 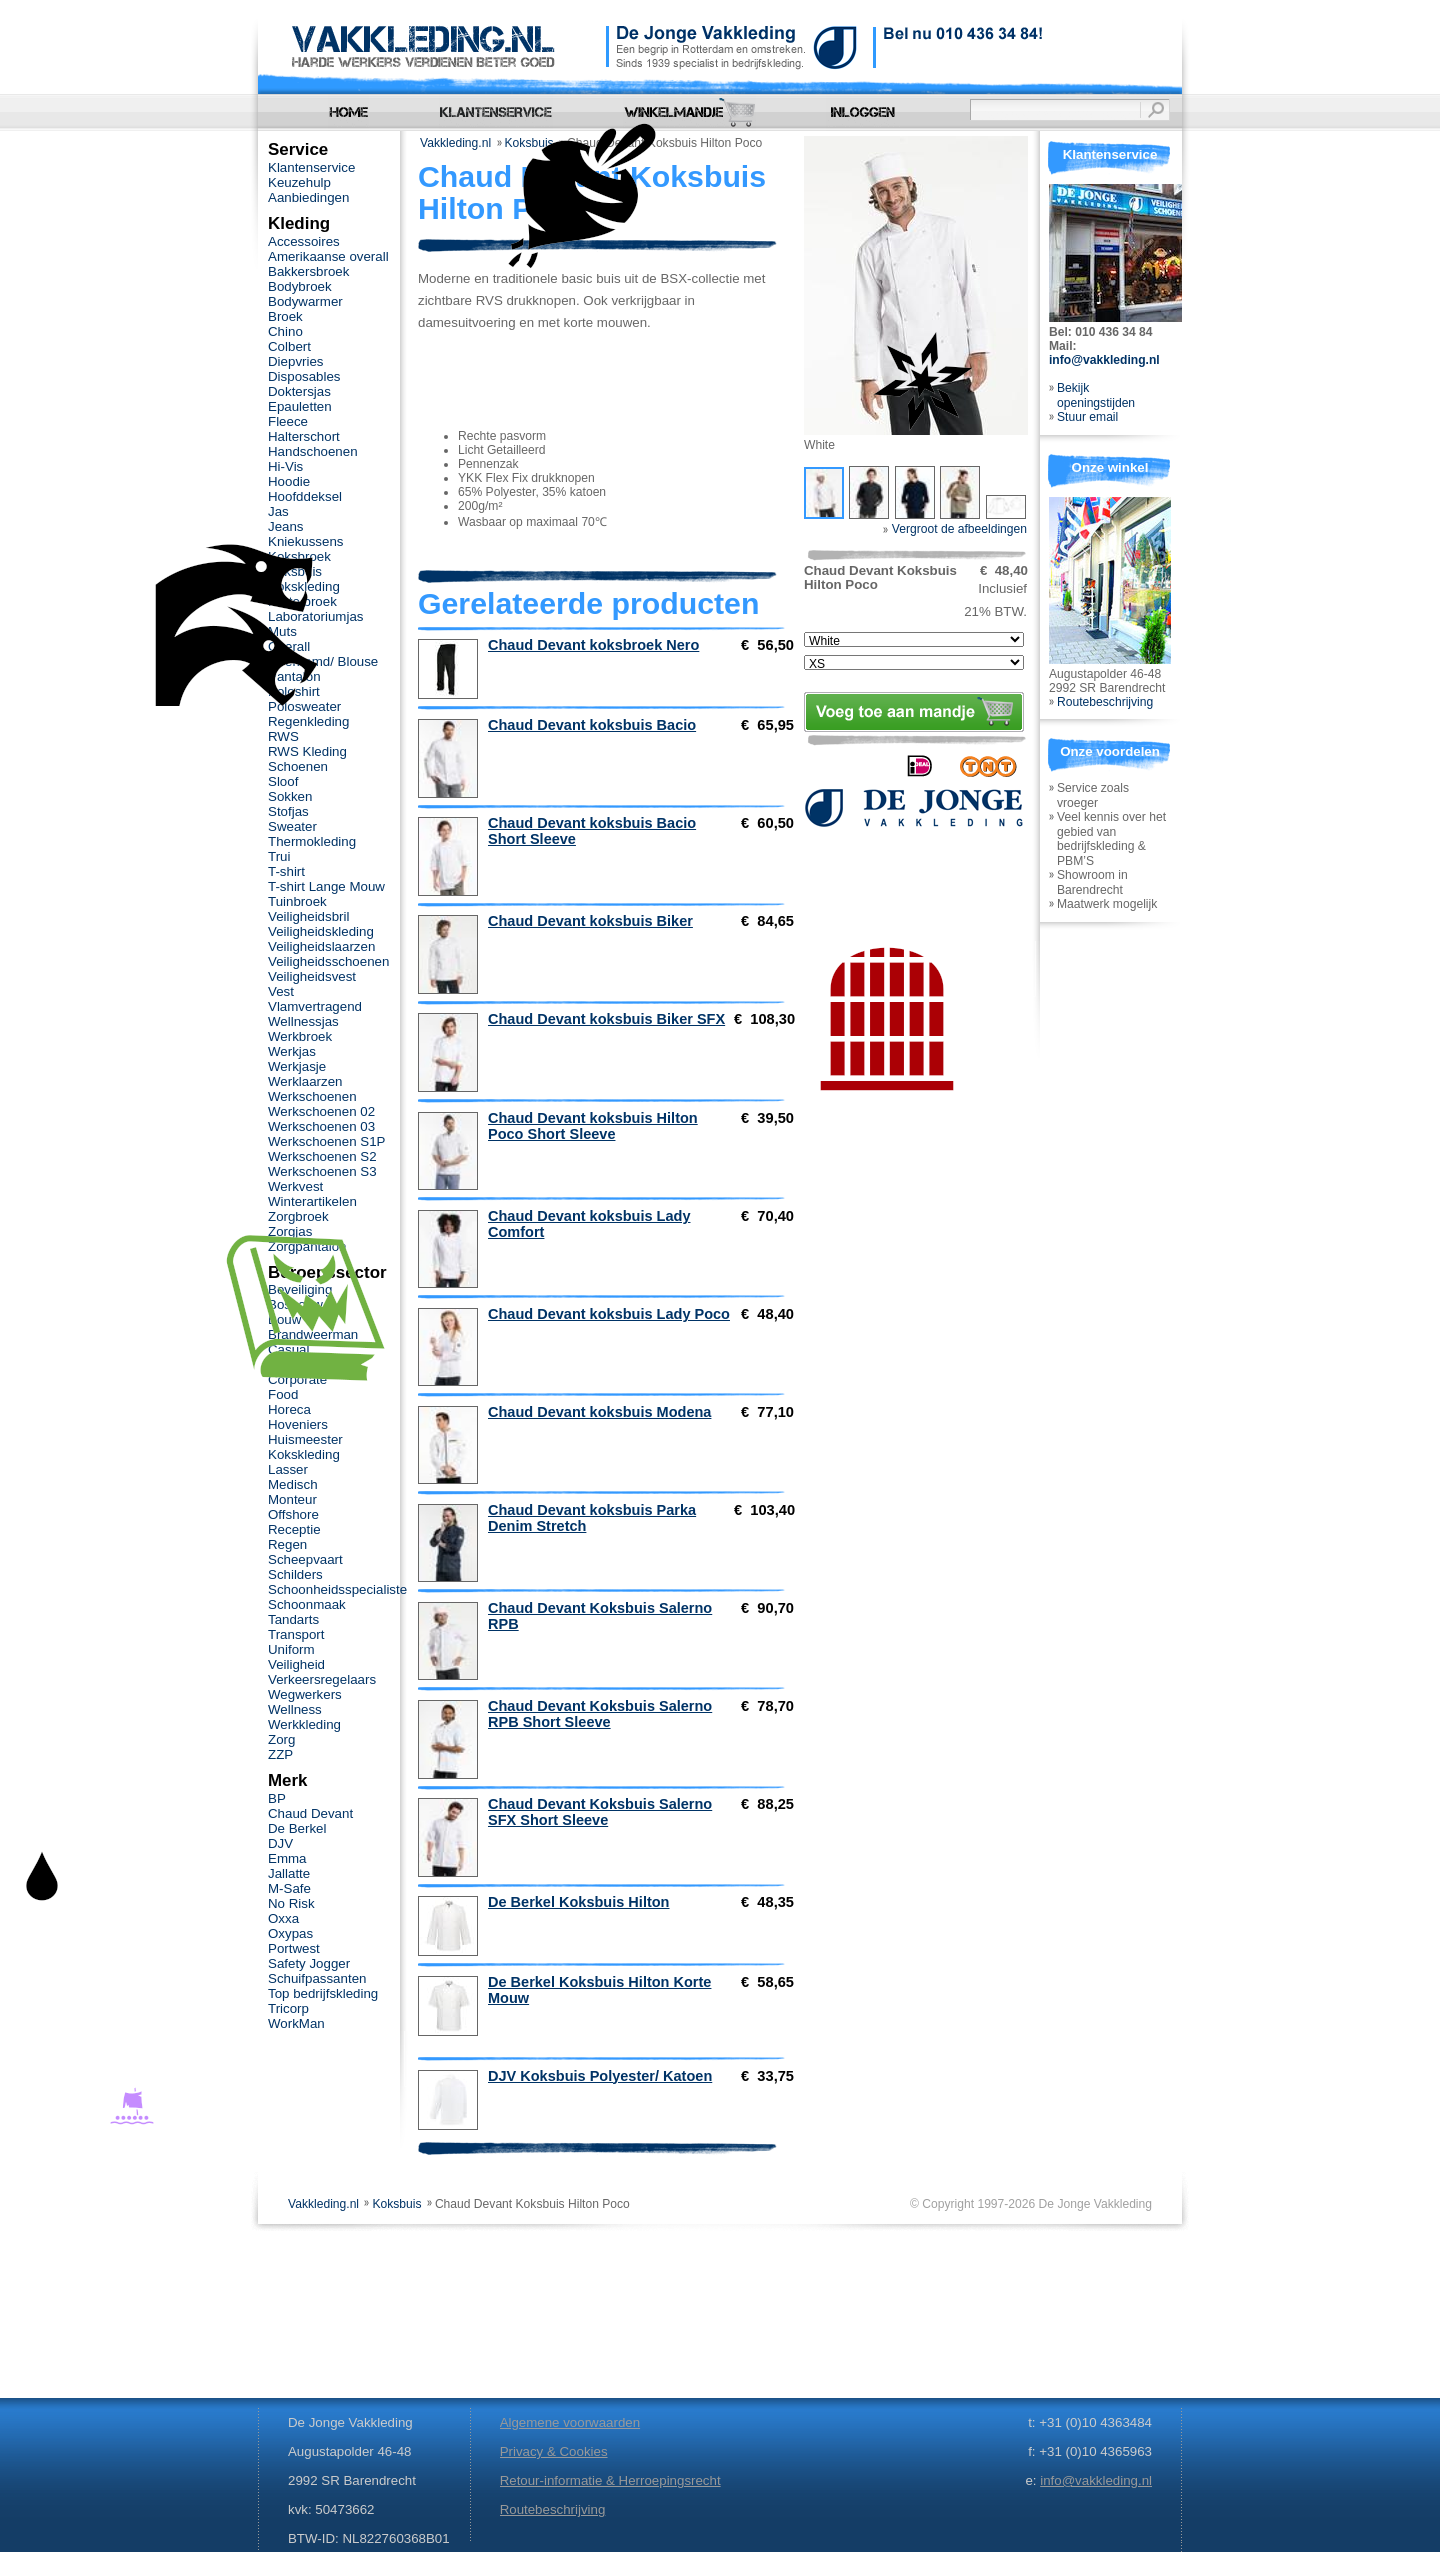 I want to click on indicates a jail or prison location, so click(x=887, y=1019).